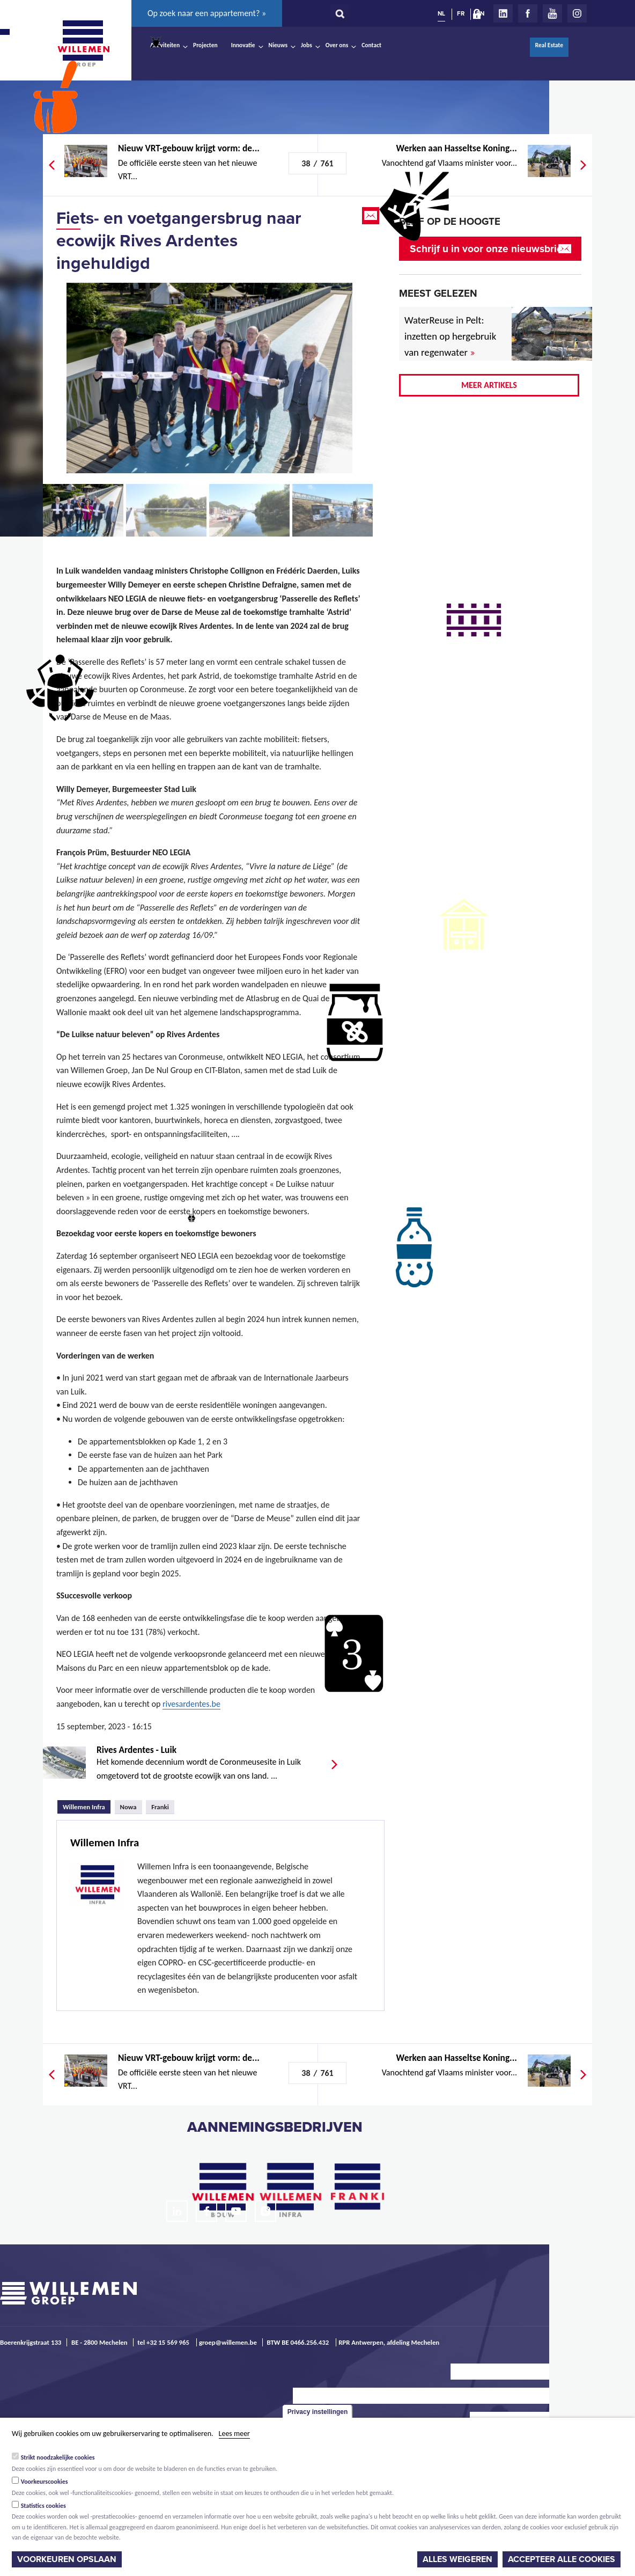 The image size is (635, 2576). I want to click on honey or jam item in a game inventory, so click(355, 1022).